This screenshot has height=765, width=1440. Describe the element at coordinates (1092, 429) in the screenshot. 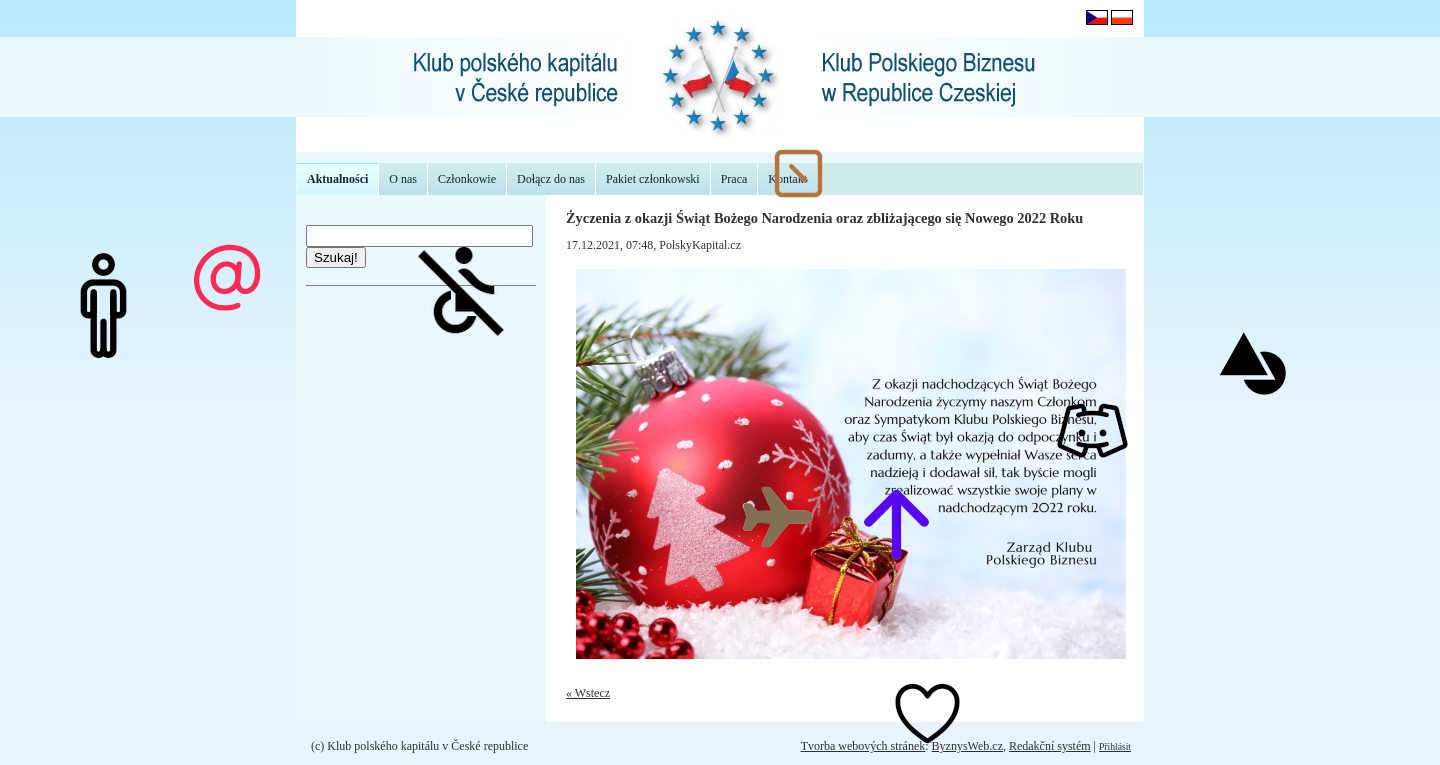

I see `open Discord` at that location.